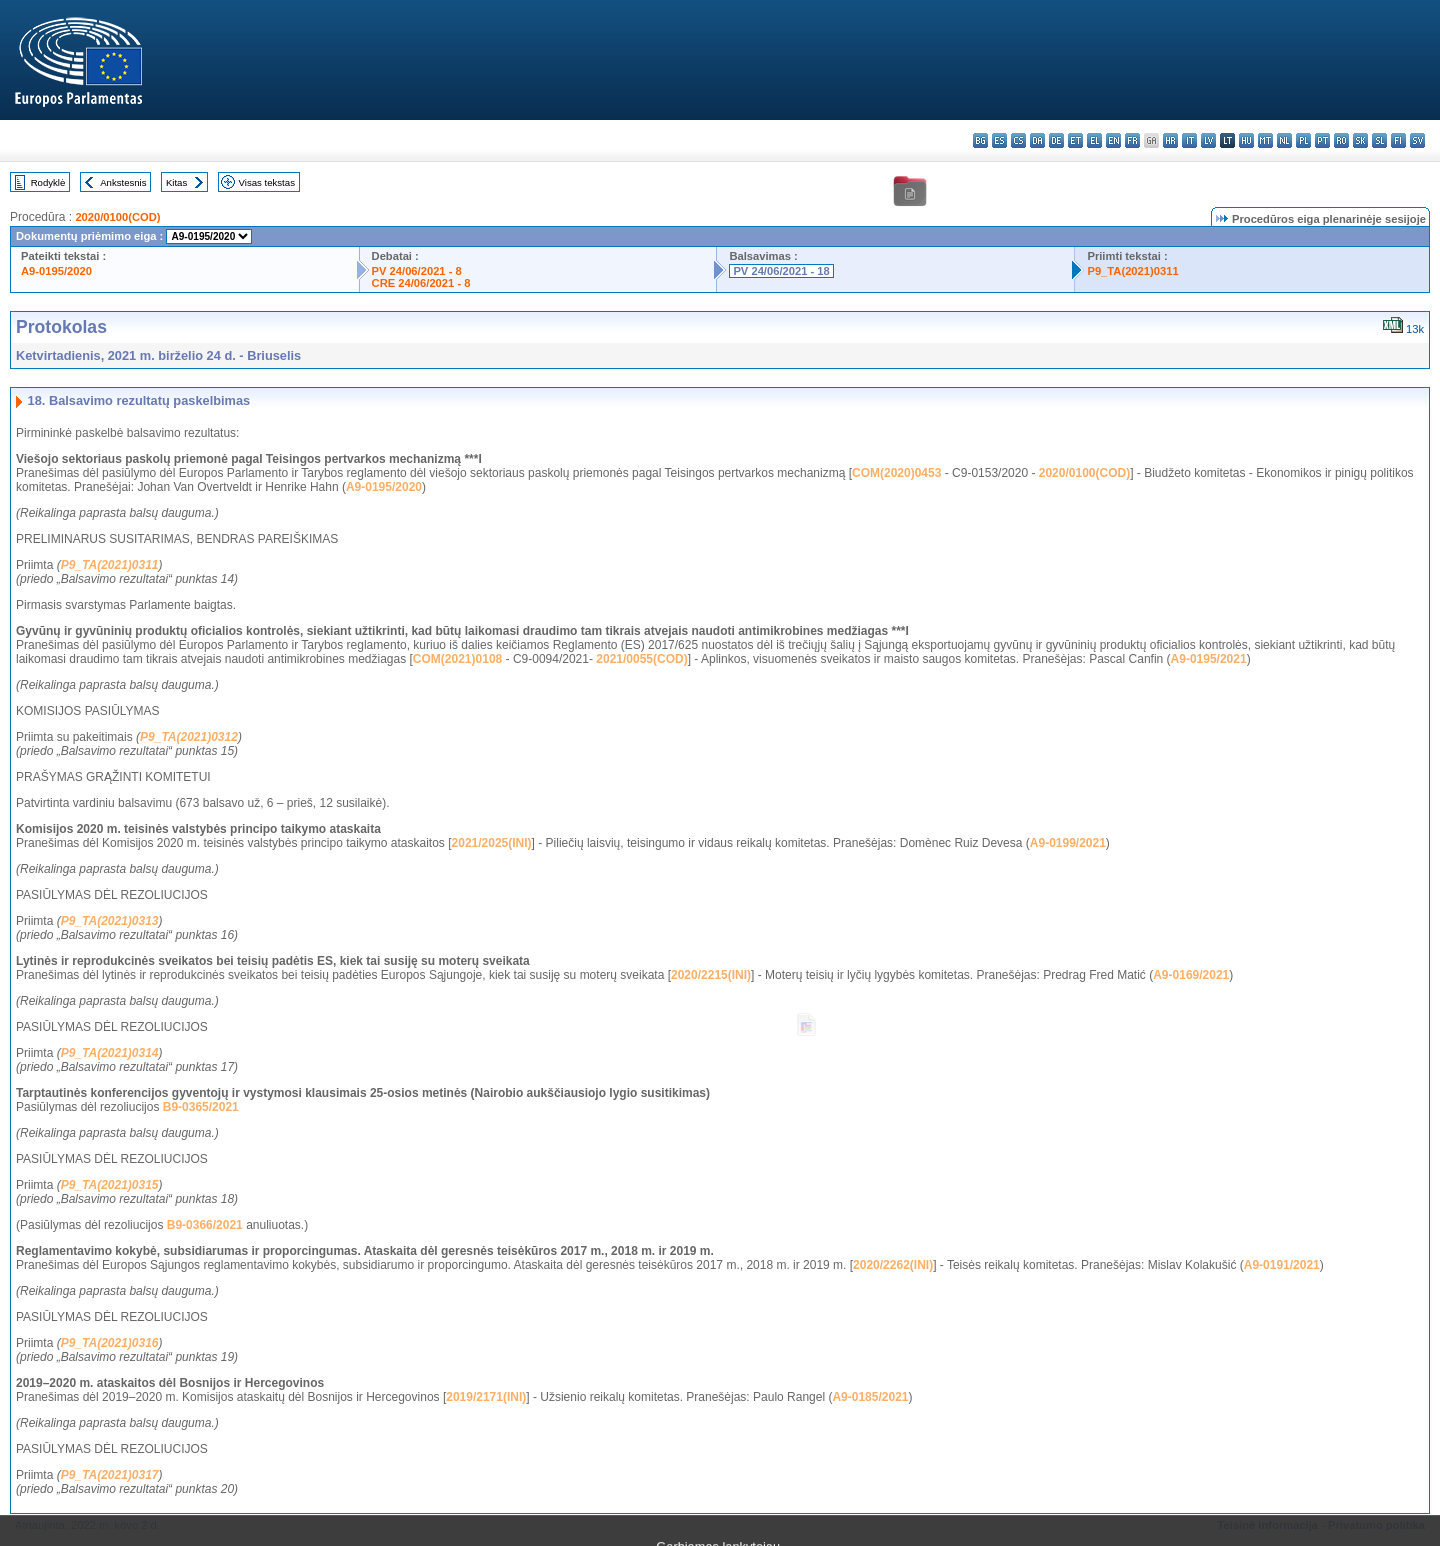 The image size is (1440, 1546). Describe the element at coordinates (910, 191) in the screenshot. I see `open your documents folder` at that location.